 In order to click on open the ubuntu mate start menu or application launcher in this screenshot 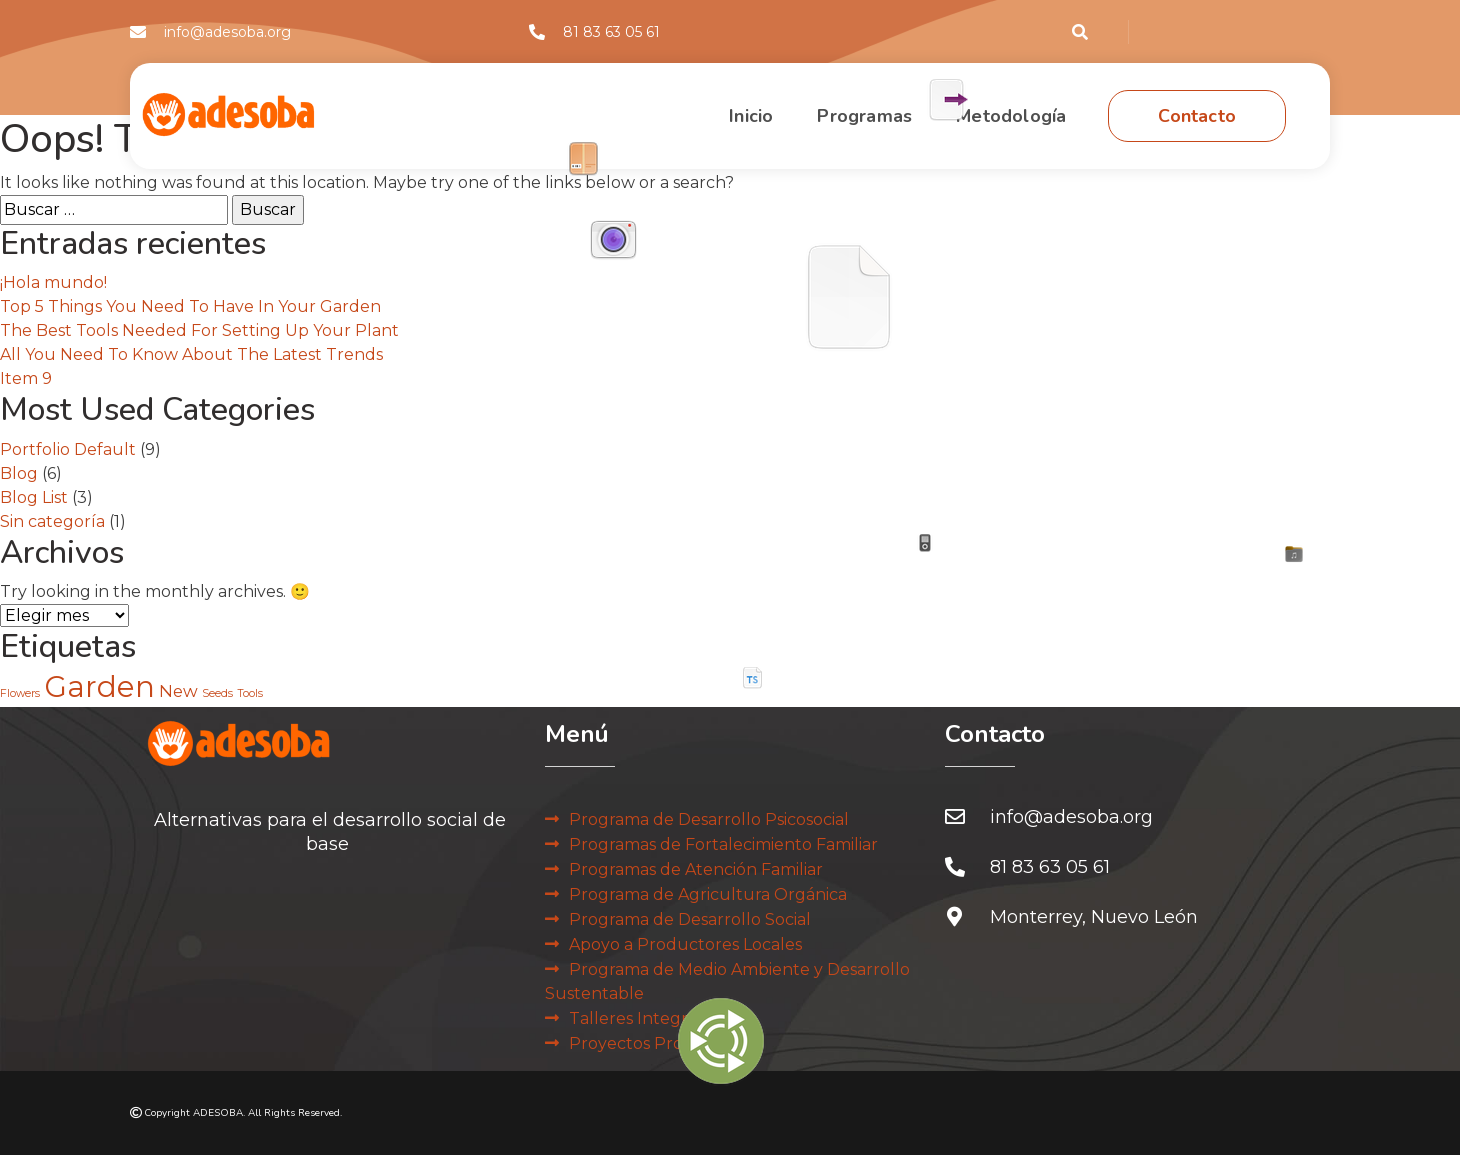, I will do `click(721, 1041)`.